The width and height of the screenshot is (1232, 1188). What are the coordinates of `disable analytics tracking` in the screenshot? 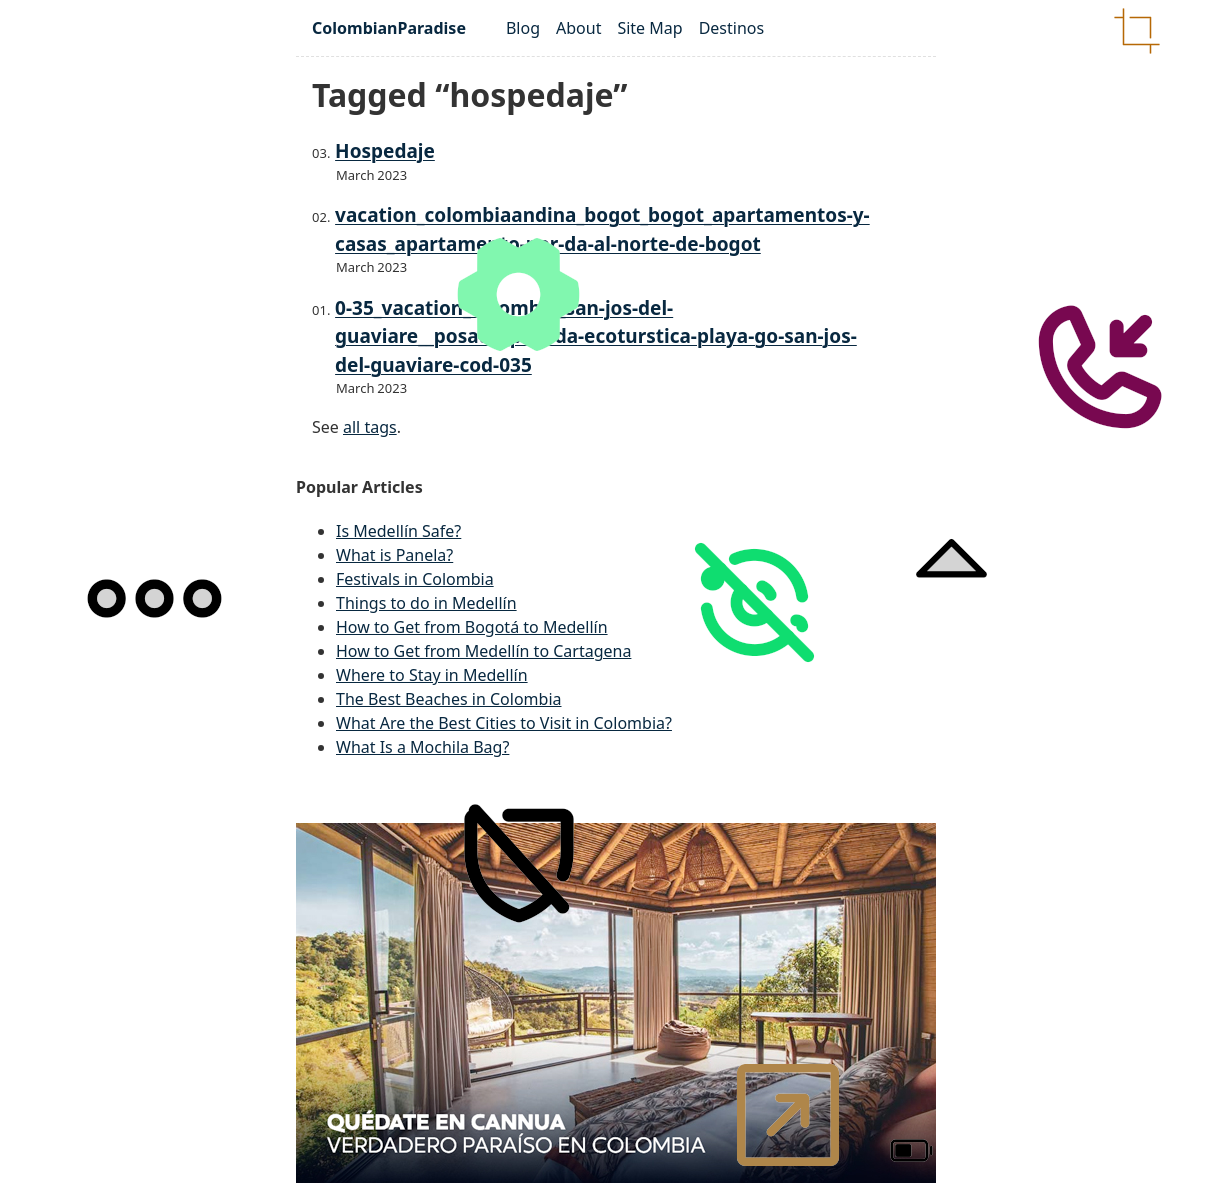 It's located at (754, 602).